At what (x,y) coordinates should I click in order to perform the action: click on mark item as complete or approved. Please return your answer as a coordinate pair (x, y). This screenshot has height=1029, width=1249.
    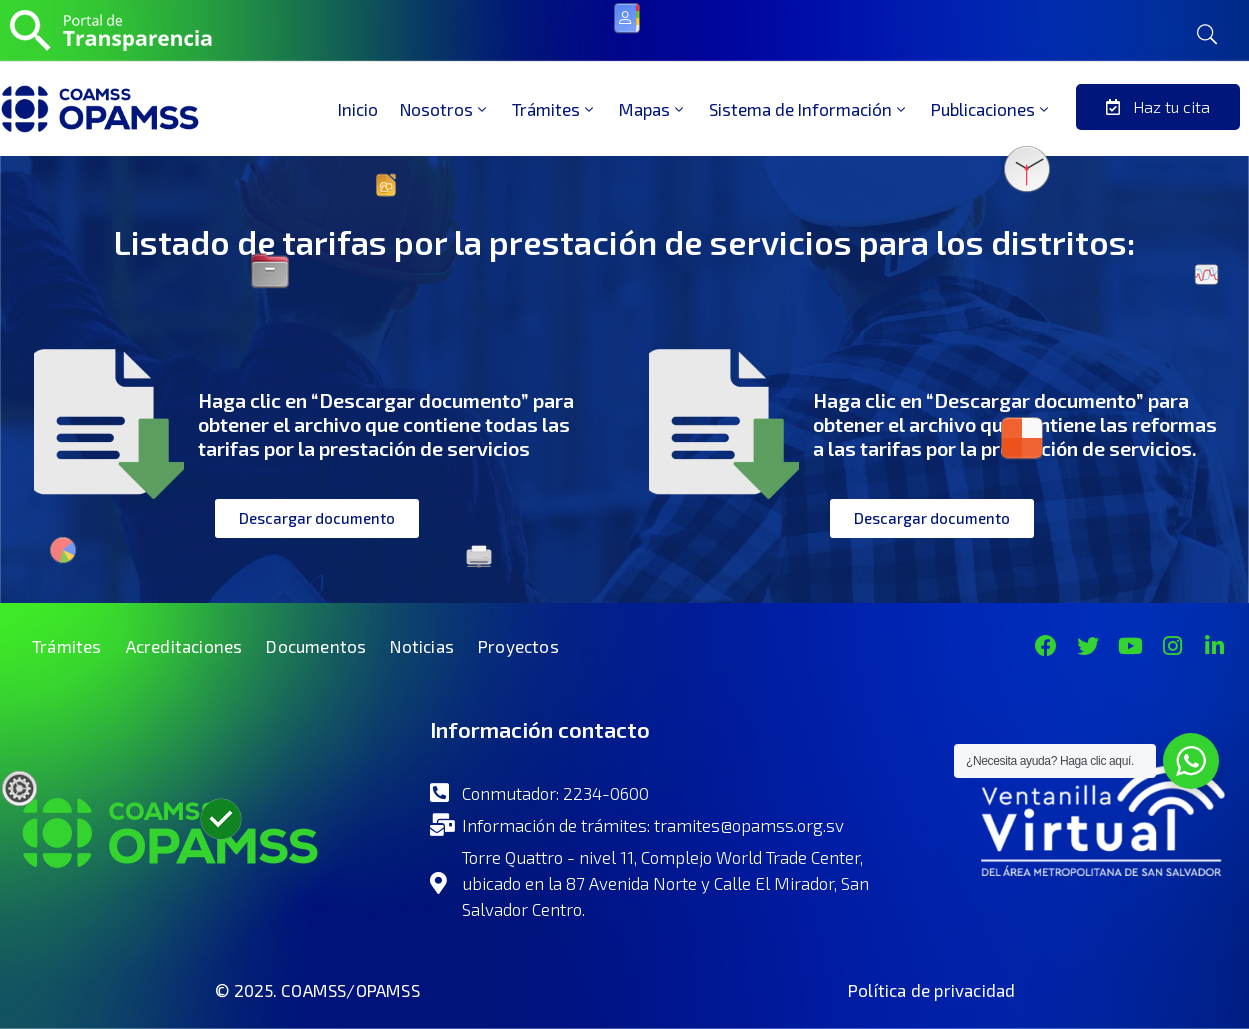
    Looking at the image, I should click on (221, 819).